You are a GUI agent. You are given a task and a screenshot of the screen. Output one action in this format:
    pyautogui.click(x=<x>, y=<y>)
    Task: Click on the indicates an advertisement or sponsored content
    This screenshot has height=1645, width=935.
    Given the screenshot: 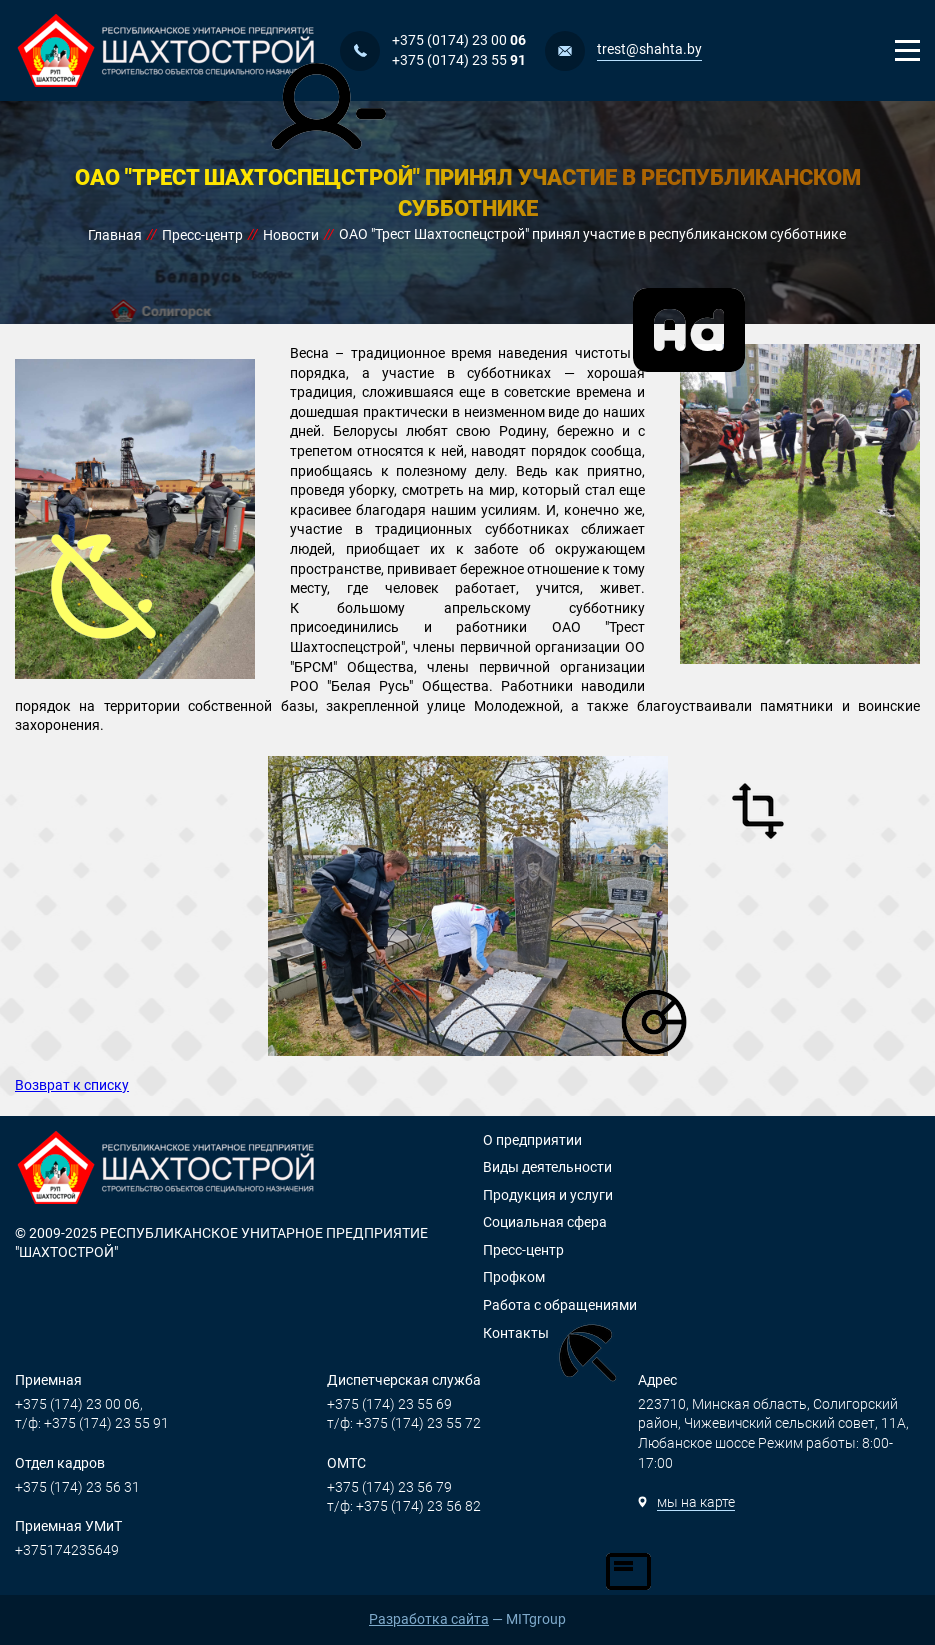 What is the action you would take?
    pyautogui.click(x=689, y=330)
    